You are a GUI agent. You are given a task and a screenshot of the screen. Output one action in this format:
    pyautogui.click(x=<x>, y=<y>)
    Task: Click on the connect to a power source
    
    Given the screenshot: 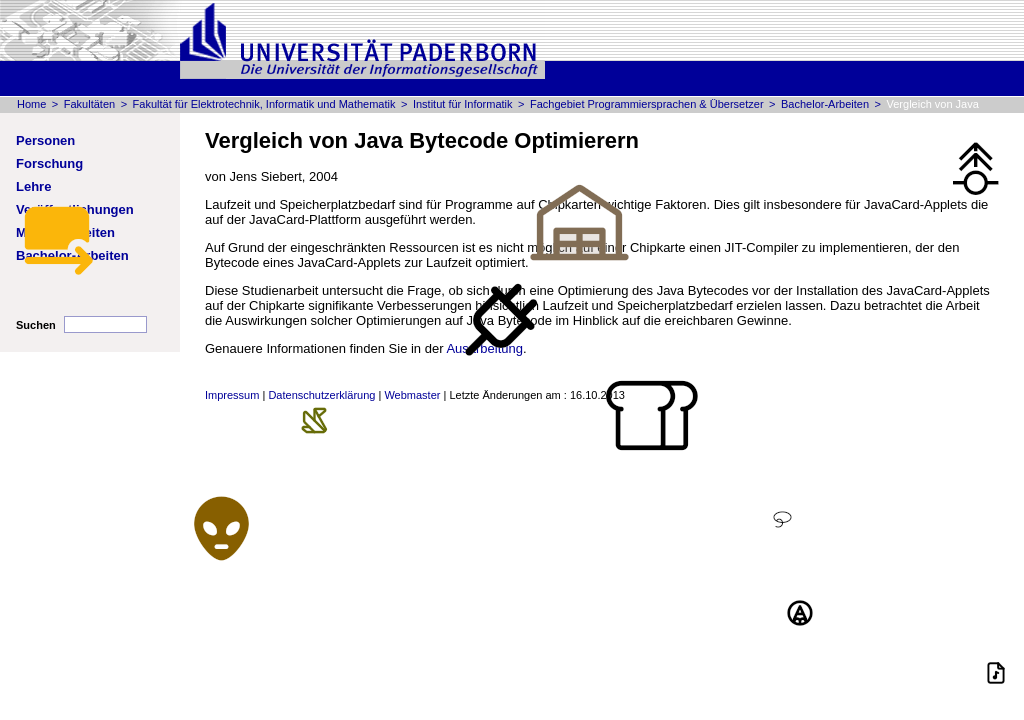 What is the action you would take?
    pyautogui.click(x=500, y=321)
    